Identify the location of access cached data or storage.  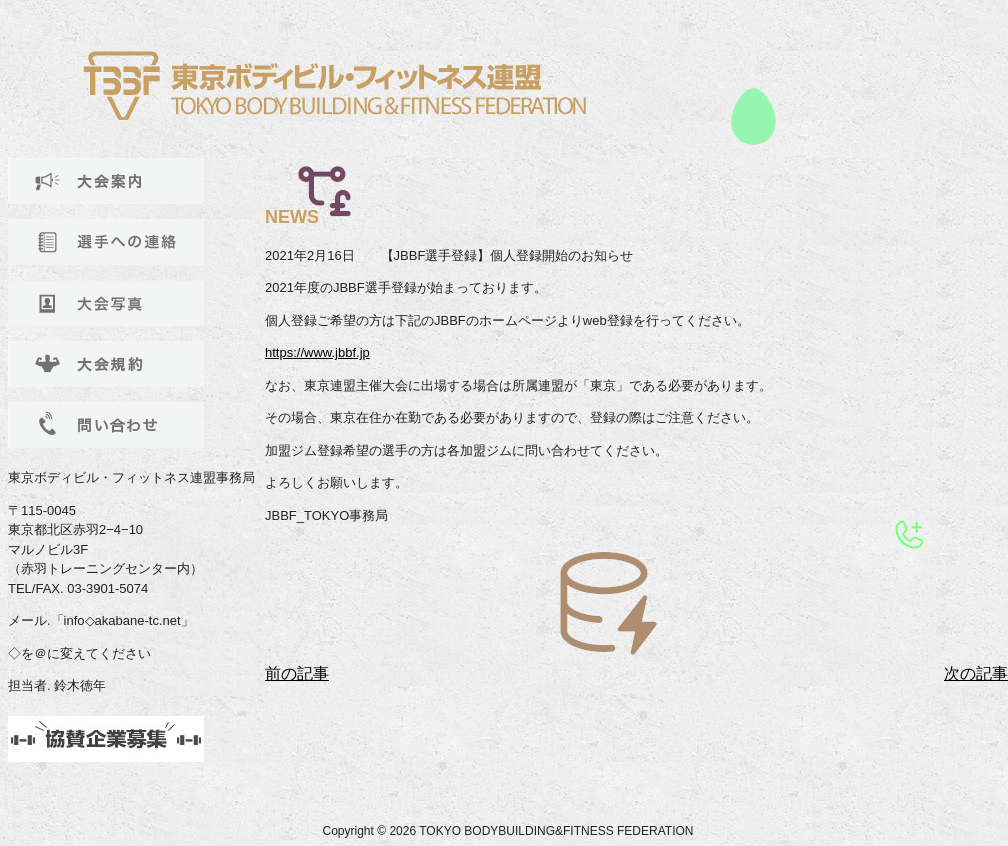
(604, 602).